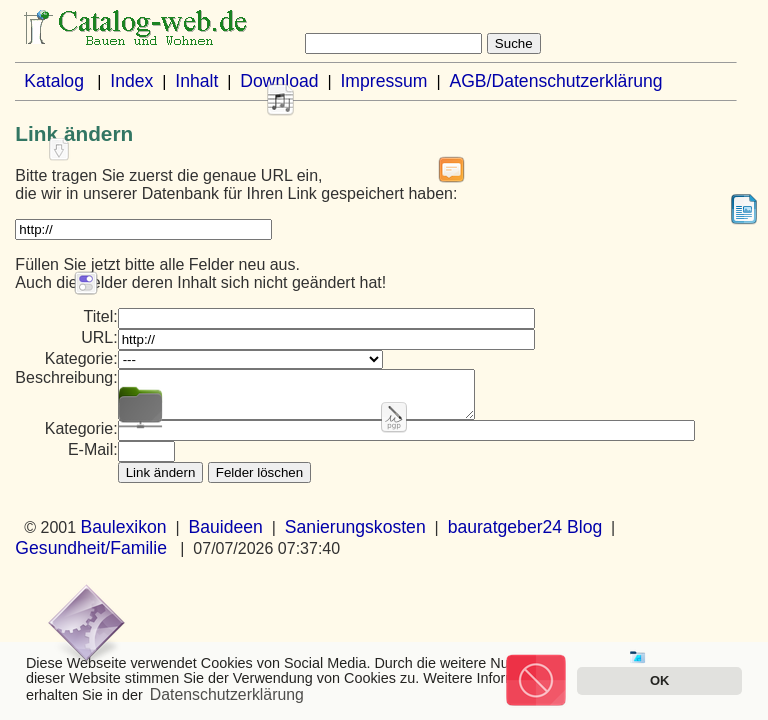 The width and height of the screenshot is (768, 720). Describe the element at coordinates (88, 625) in the screenshot. I see `indicates an executable program file` at that location.